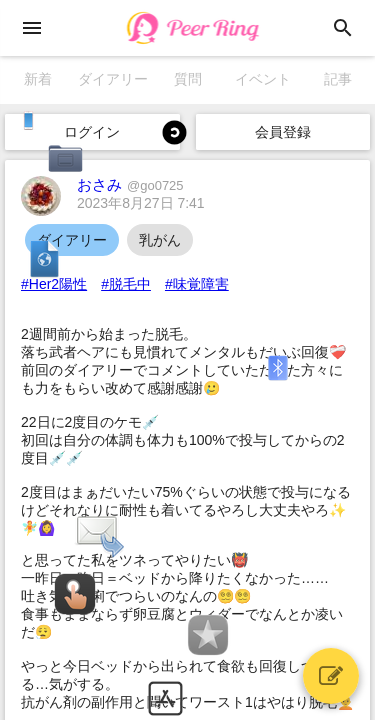 The height and width of the screenshot is (720, 375). I want to click on an opendocument web template file, so click(44, 259).